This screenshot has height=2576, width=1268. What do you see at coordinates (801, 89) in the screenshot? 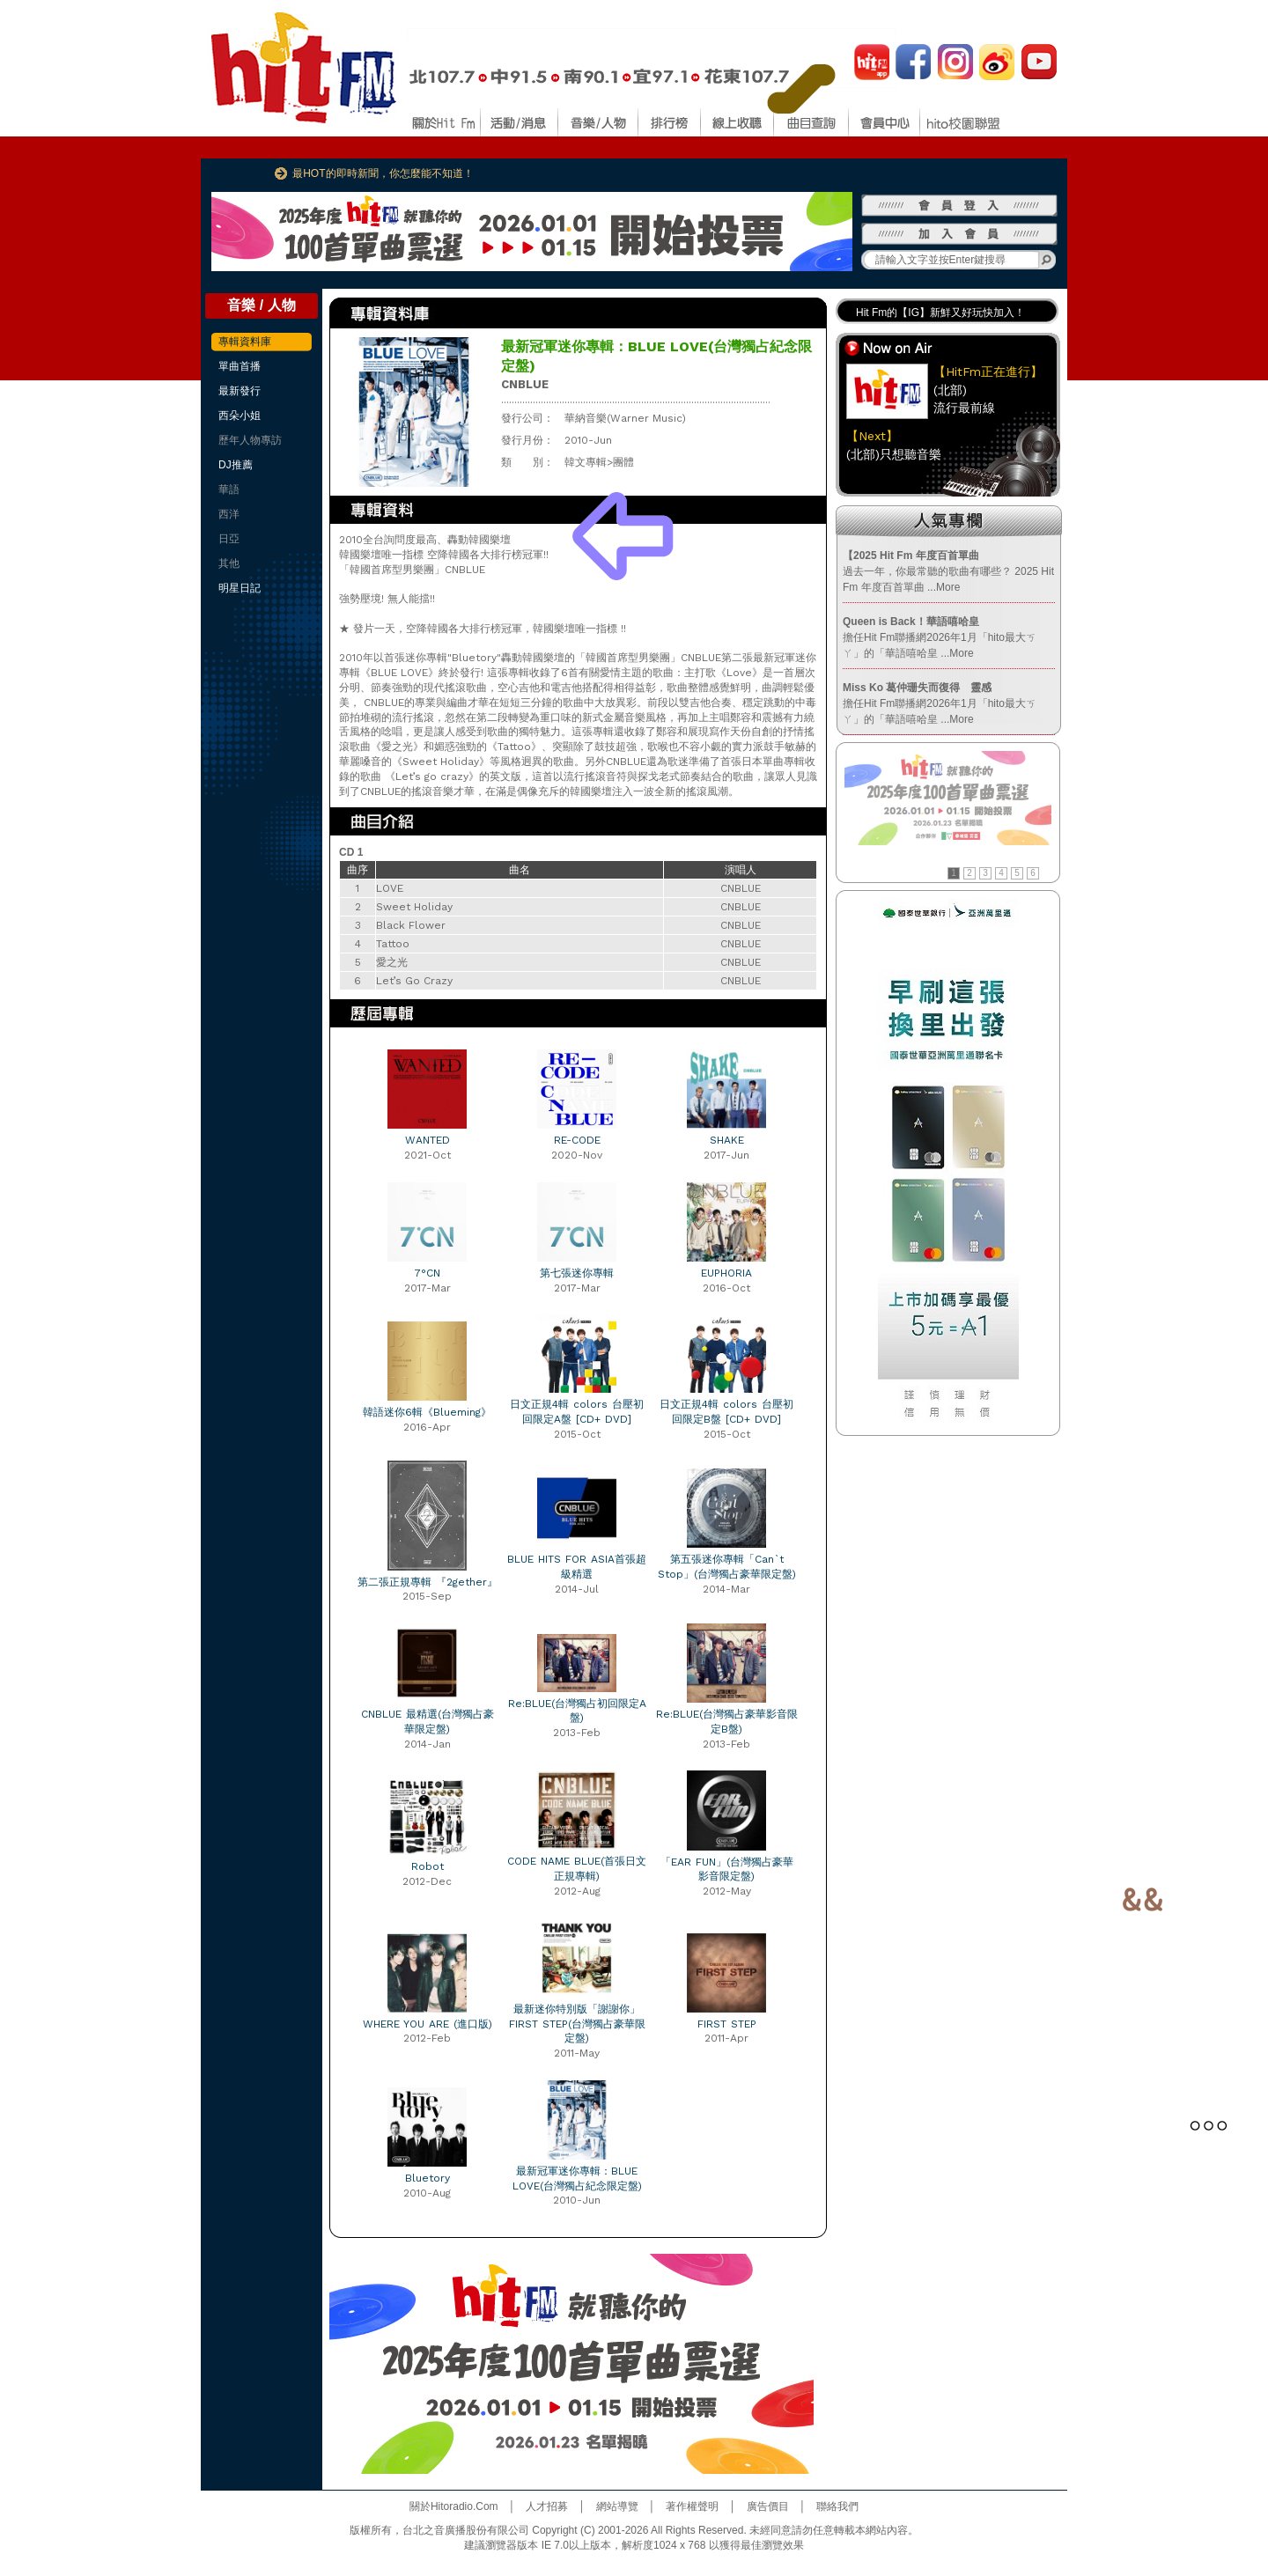
I see `indicates escalator access nearby` at bounding box center [801, 89].